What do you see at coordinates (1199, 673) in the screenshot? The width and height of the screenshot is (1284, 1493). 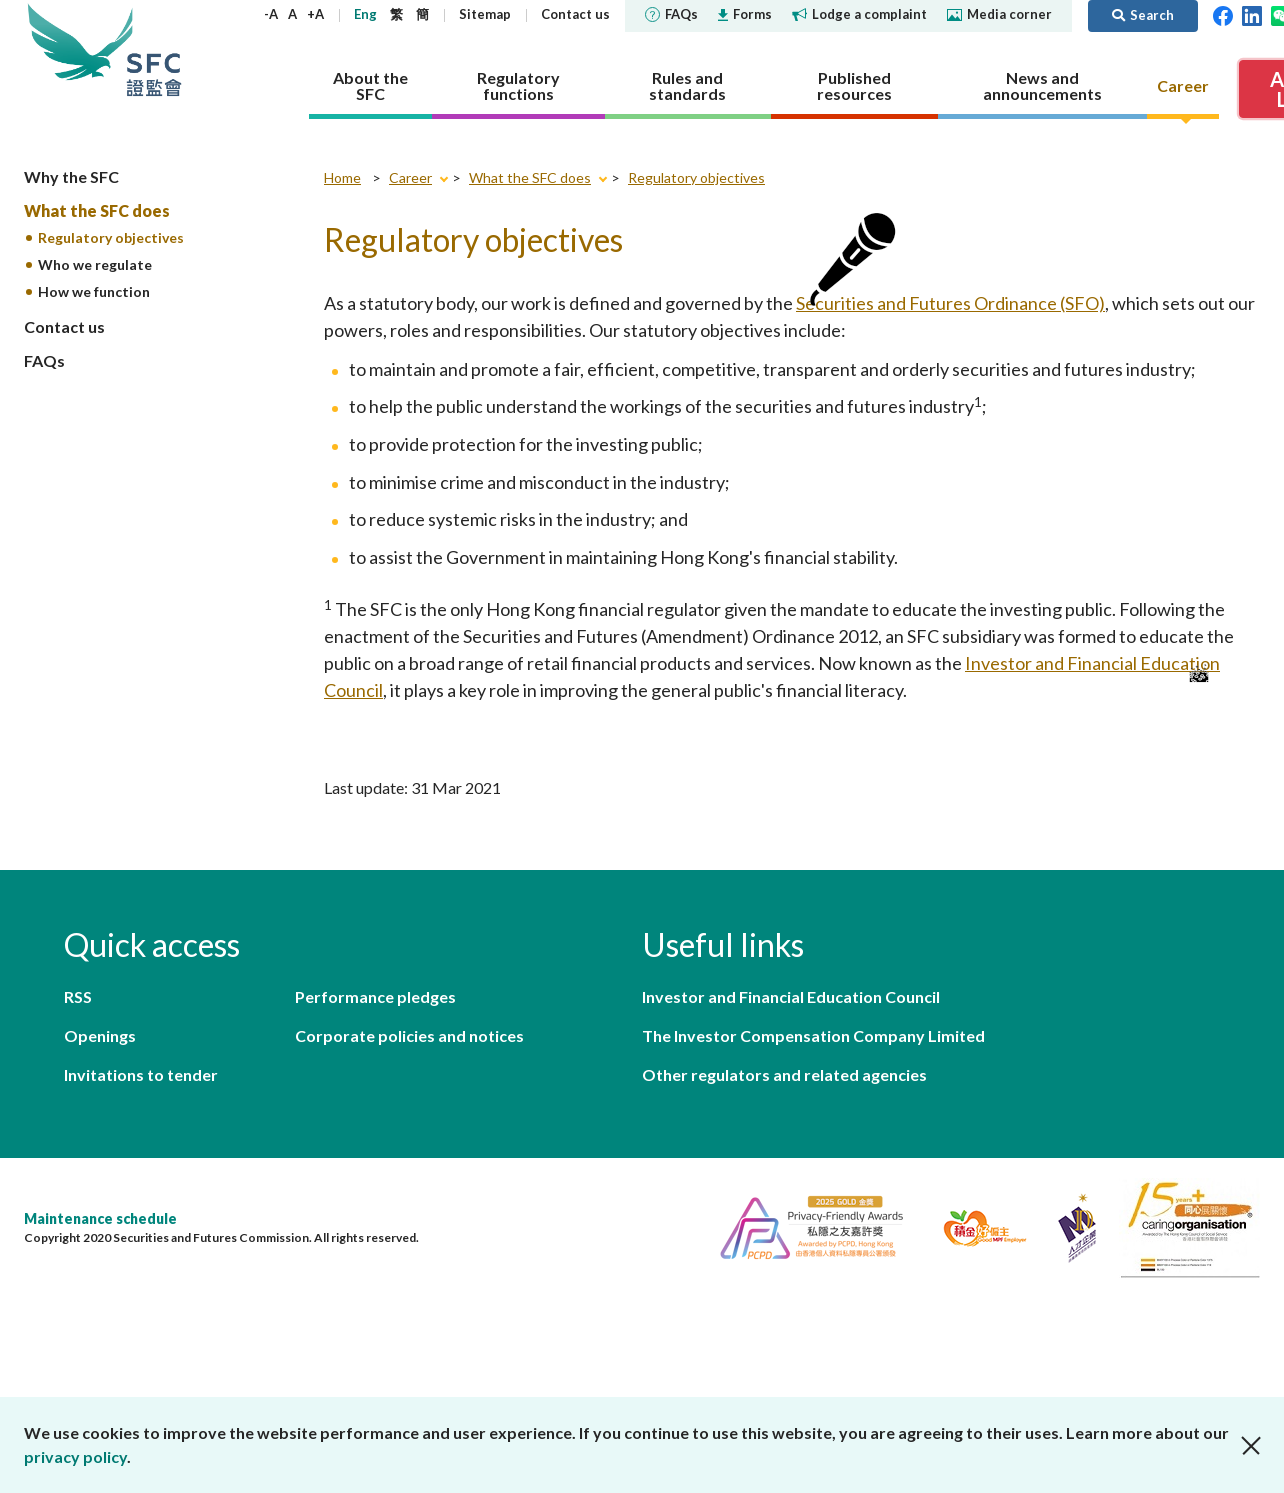 I see `view your in-game currency or coins` at bounding box center [1199, 673].